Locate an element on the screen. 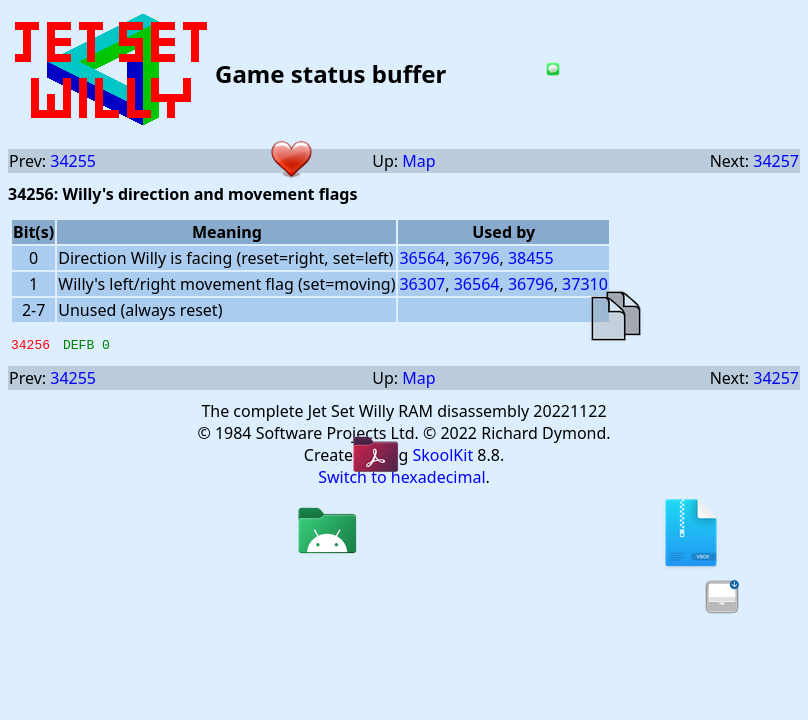  open android-related files folder is located at coordinates (327, 532).